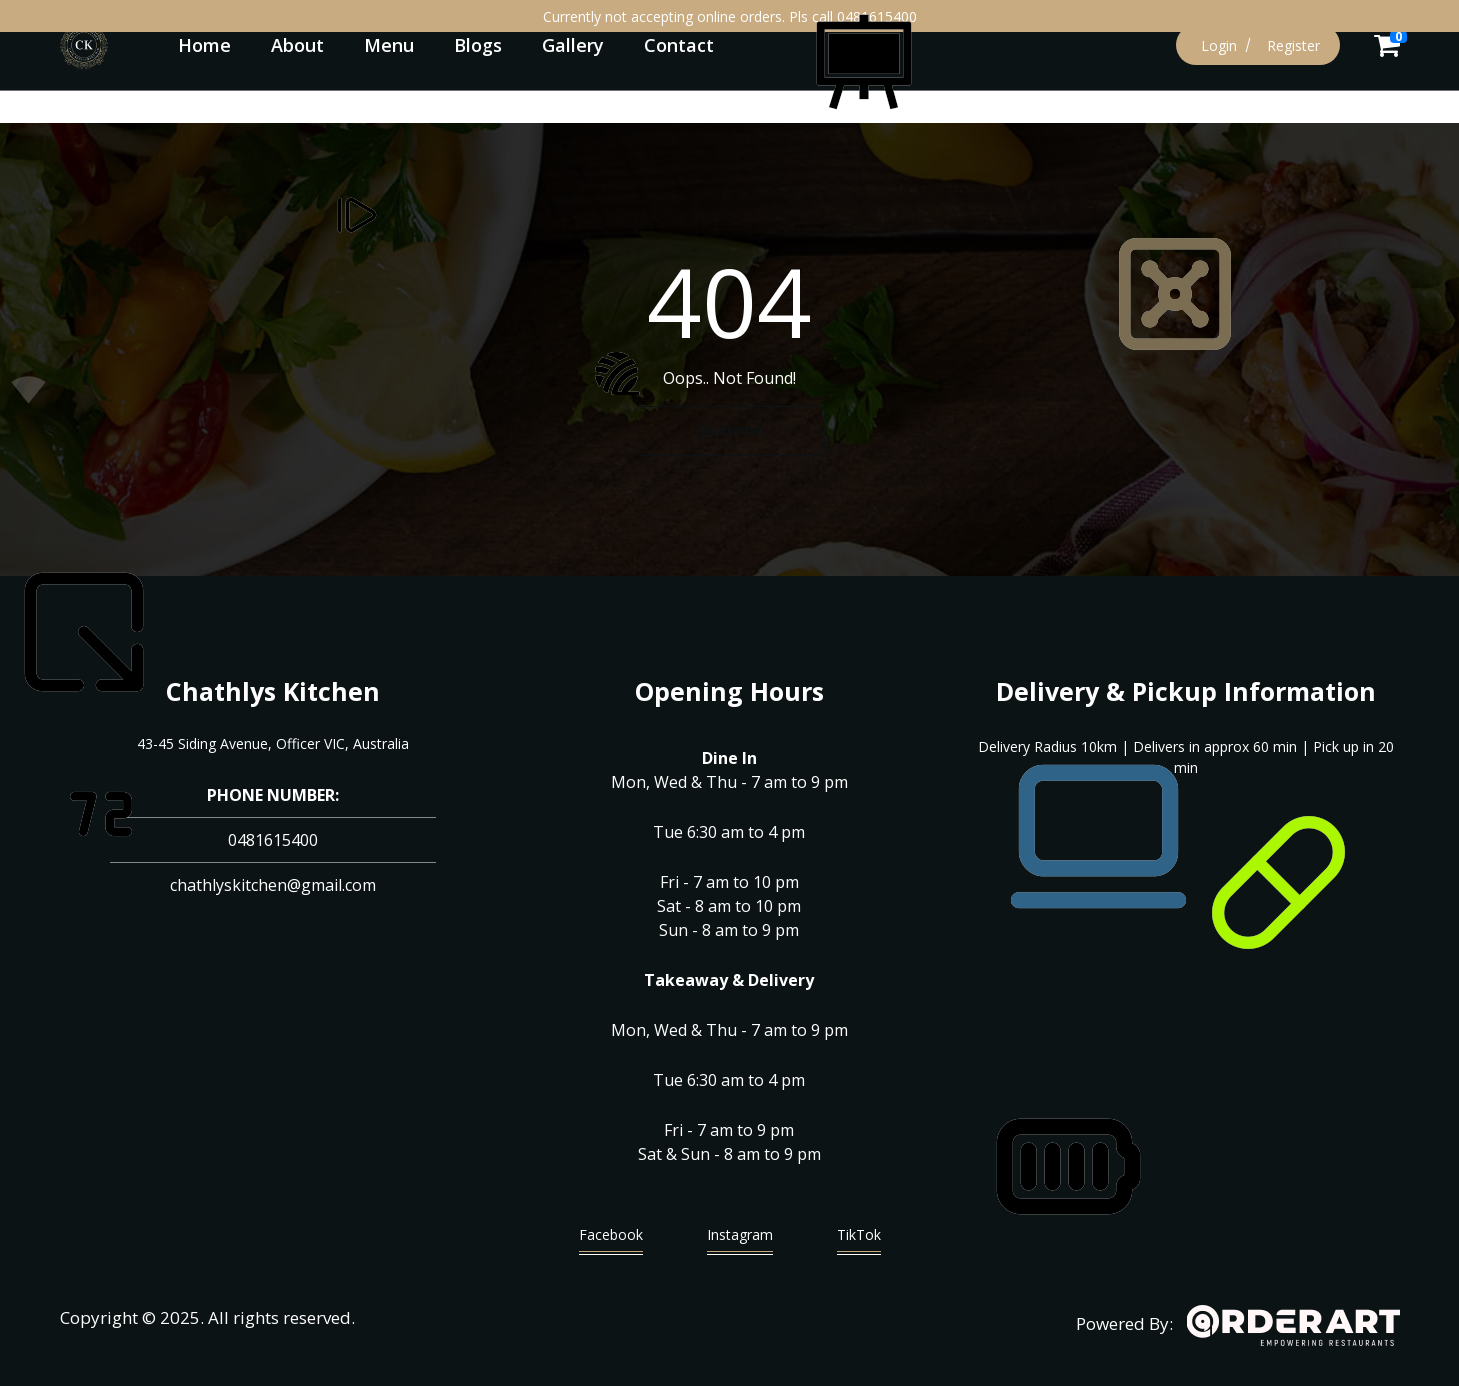  I want to click on open presentation or slideshow mode, so click(864, 62).